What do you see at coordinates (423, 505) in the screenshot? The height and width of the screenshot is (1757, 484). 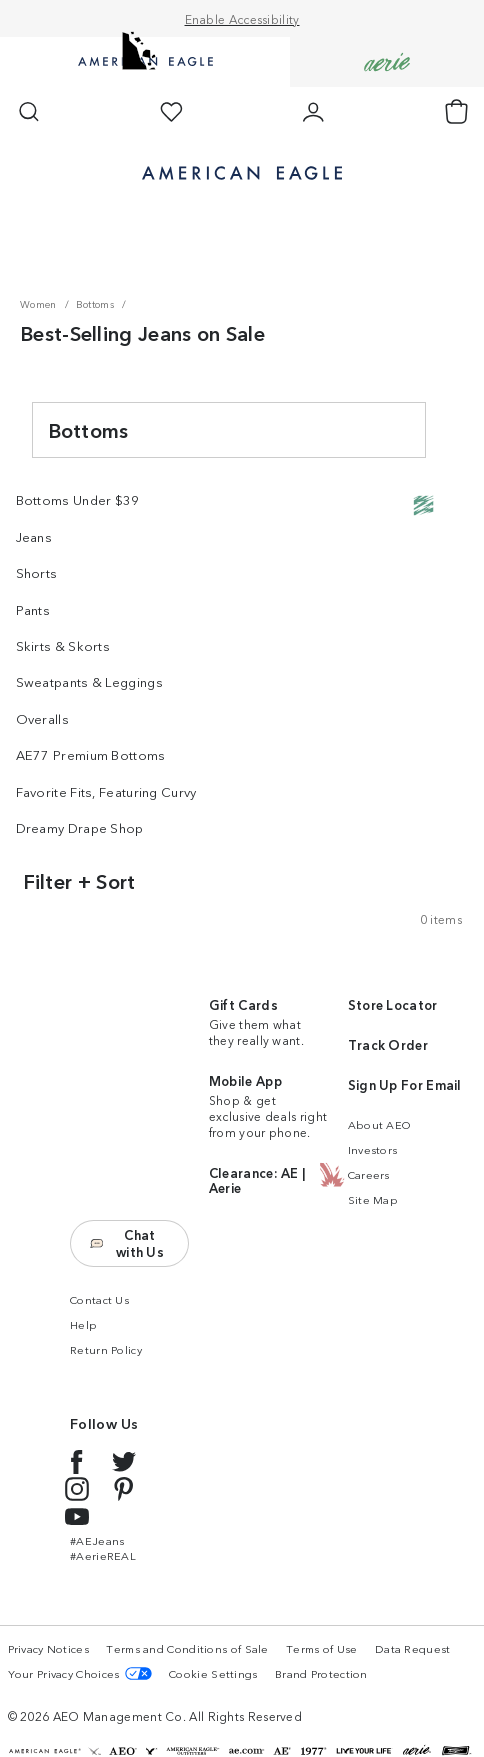 I see `indicates signal interference or connection static` at bounding box center [423, 505].